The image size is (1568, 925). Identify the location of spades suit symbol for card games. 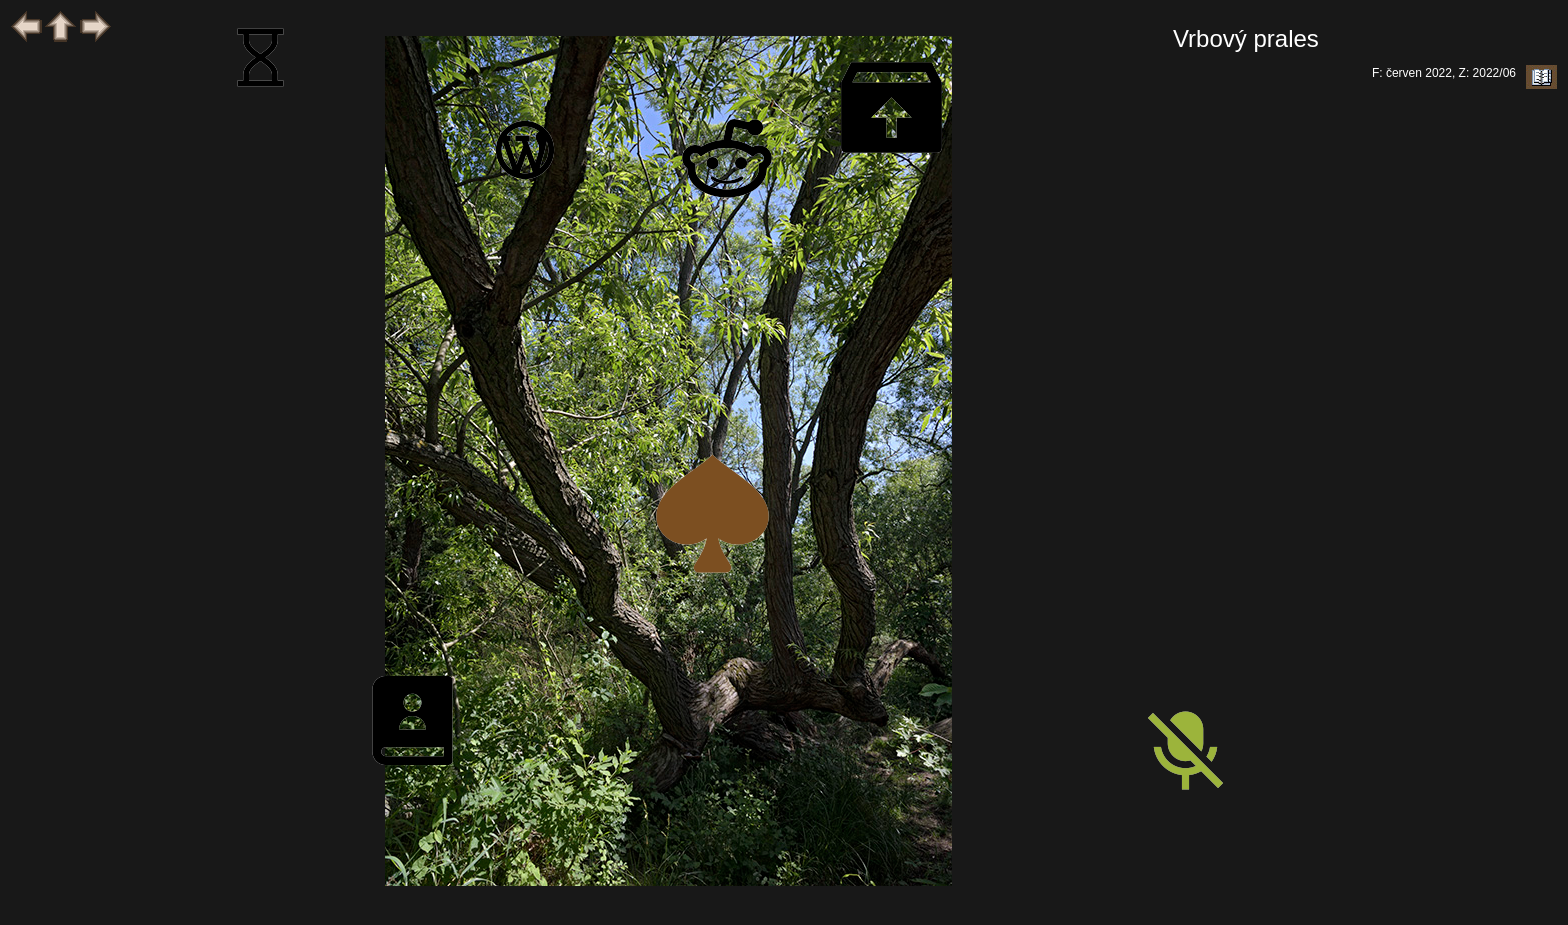
(712, 516).